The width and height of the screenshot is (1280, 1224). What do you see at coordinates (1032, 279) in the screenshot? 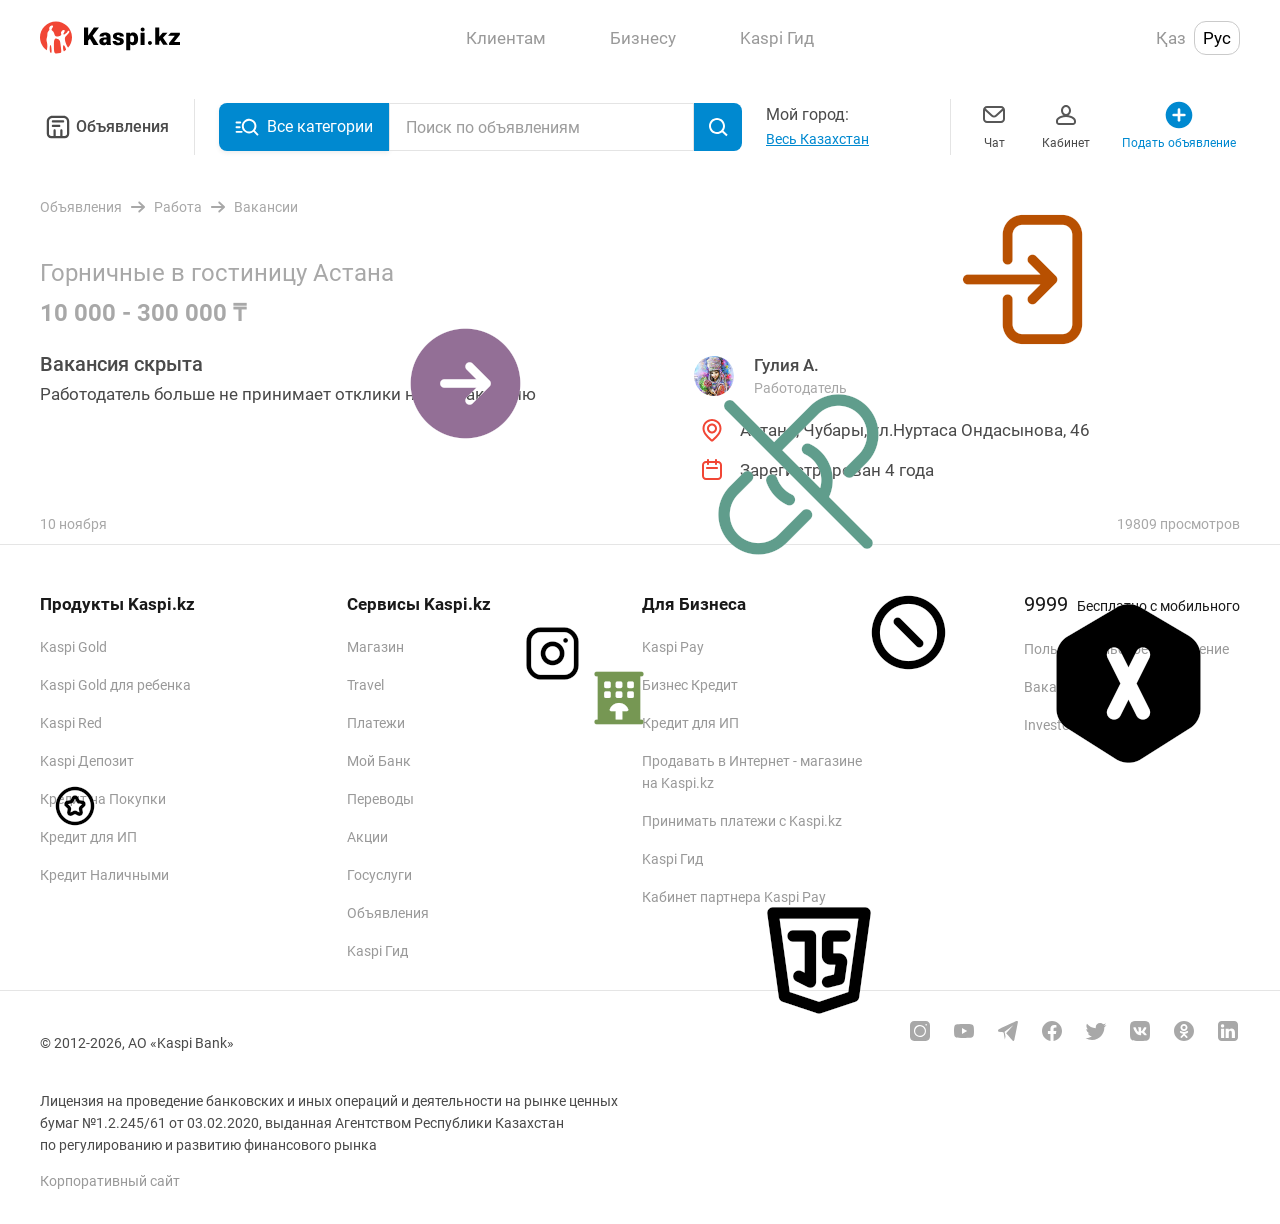
I see `log in to your account` at bounding box center [1032, 279].